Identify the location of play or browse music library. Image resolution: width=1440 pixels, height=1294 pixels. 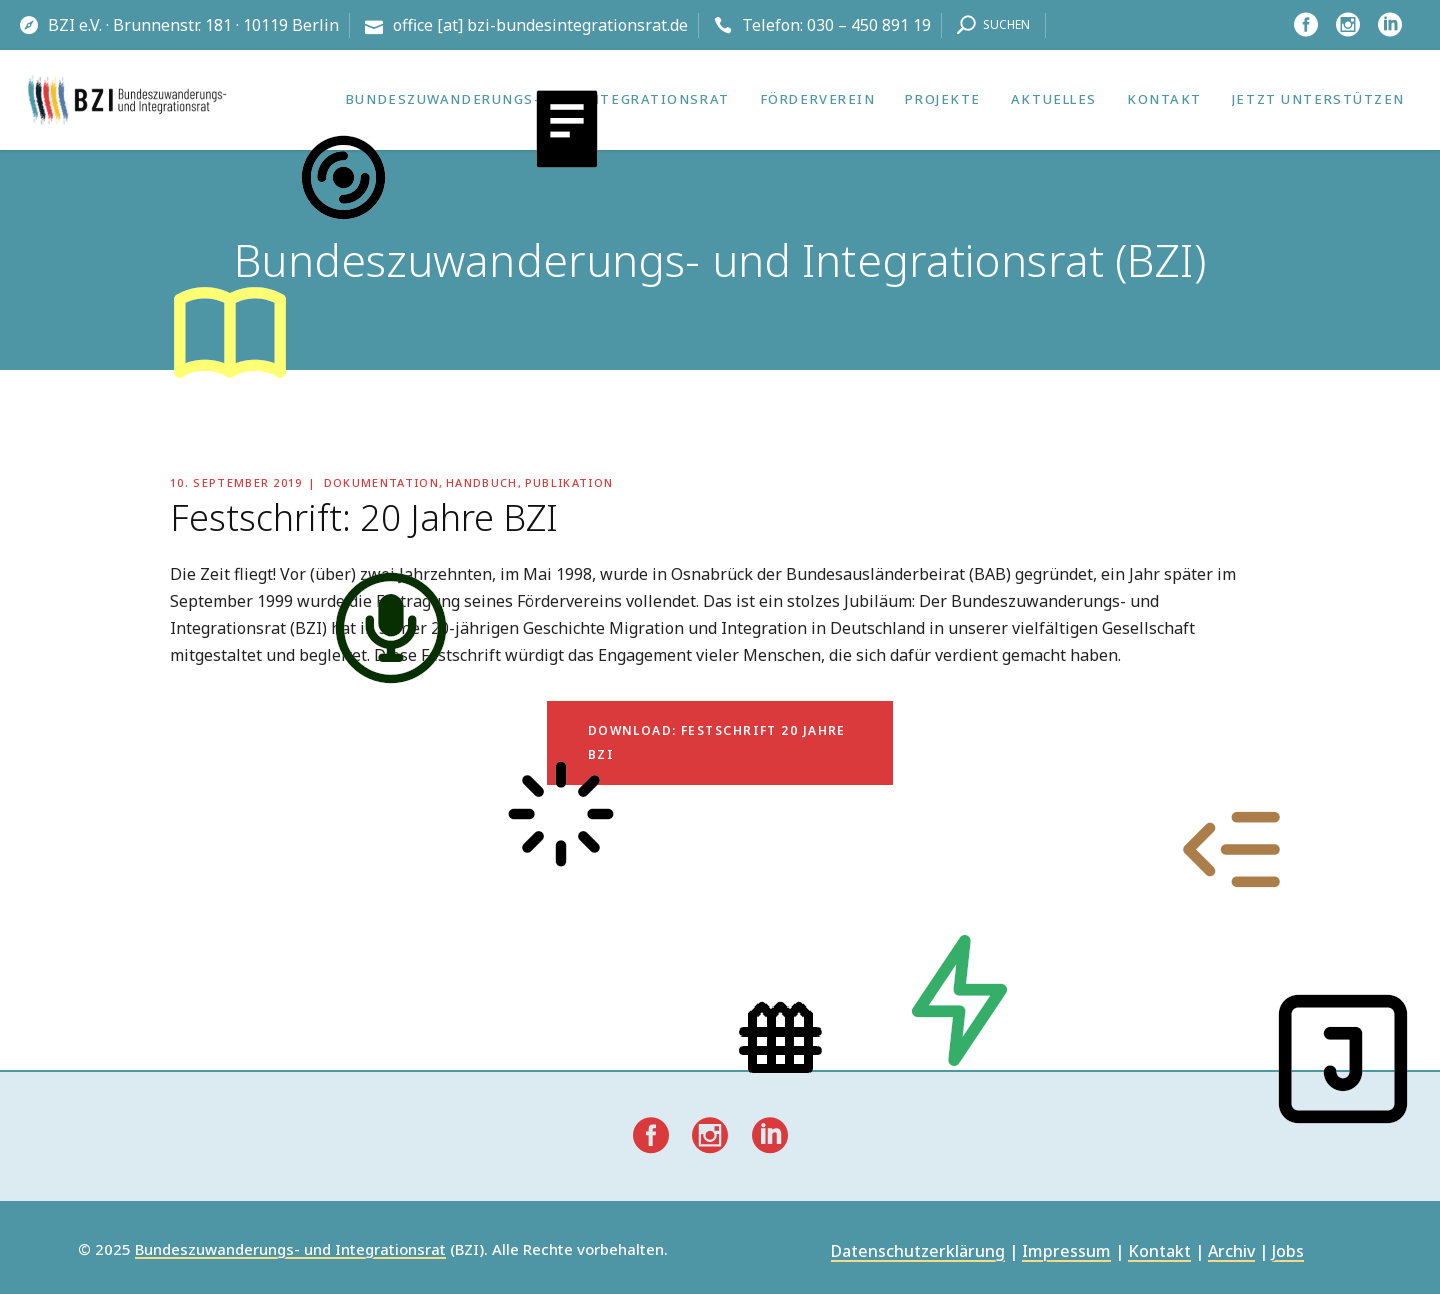
(343, 177).